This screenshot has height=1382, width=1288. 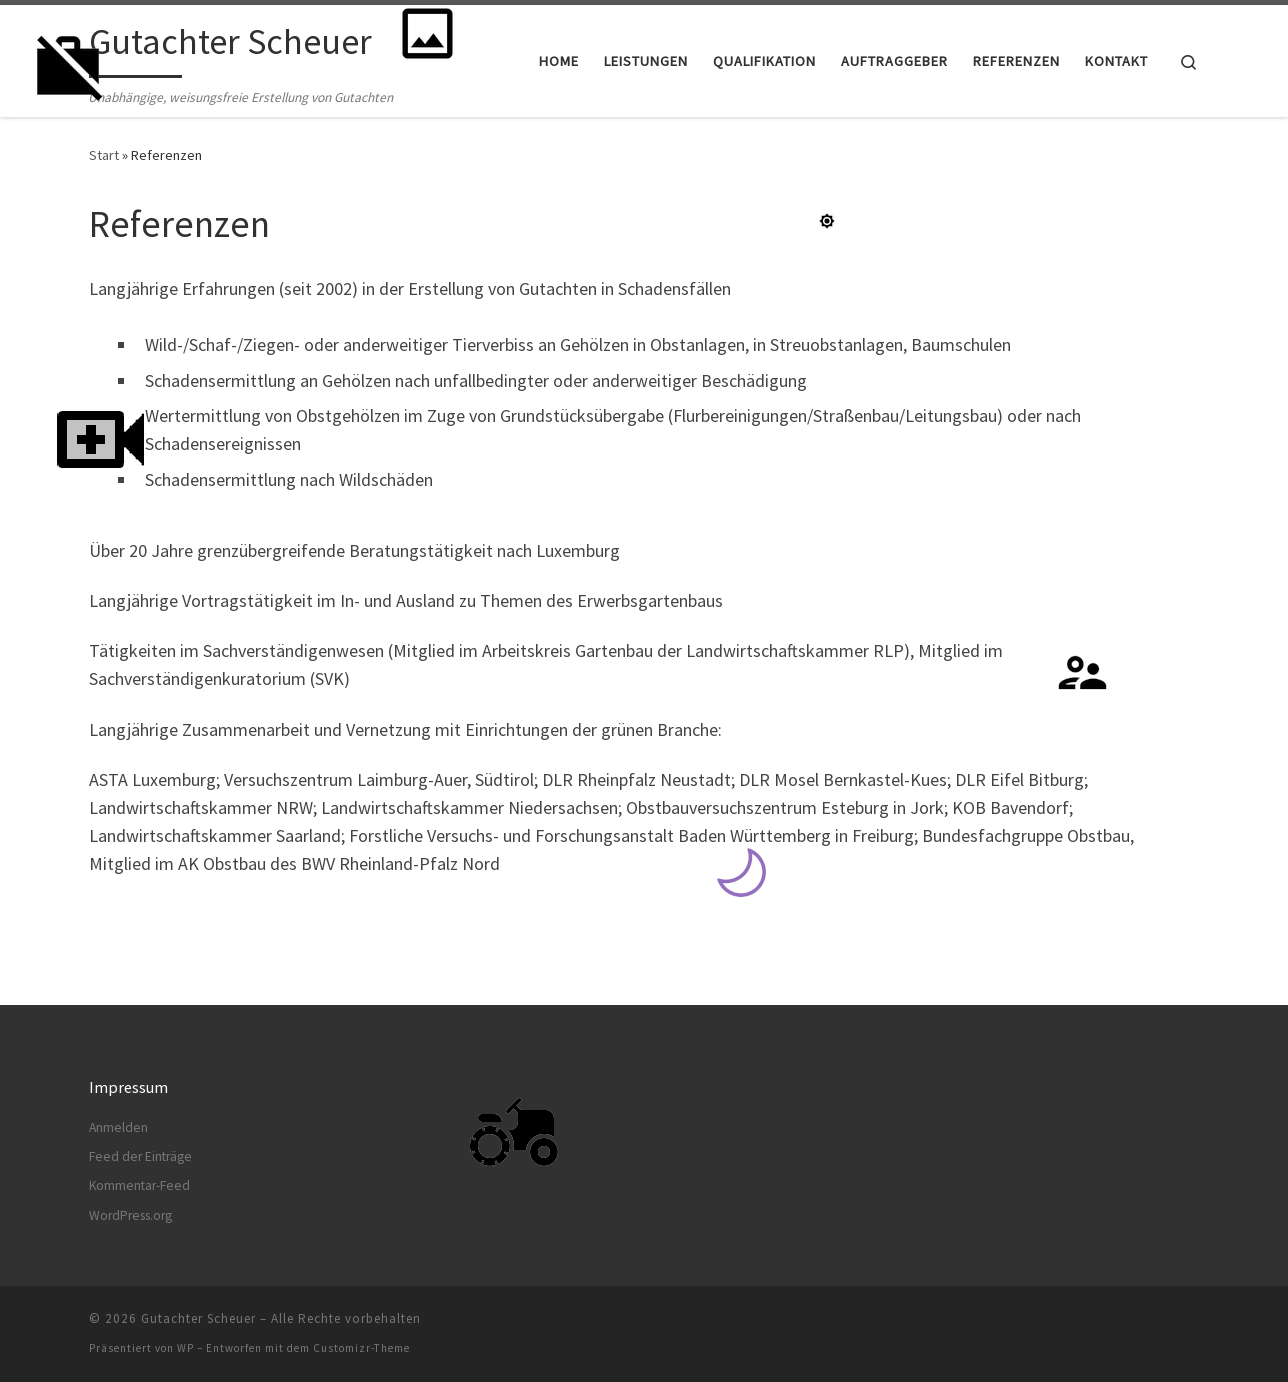 What do you see at coordinates (427, 33) in the screenshot?
I see `insert an image into your document` at bounding box center [427, 33].